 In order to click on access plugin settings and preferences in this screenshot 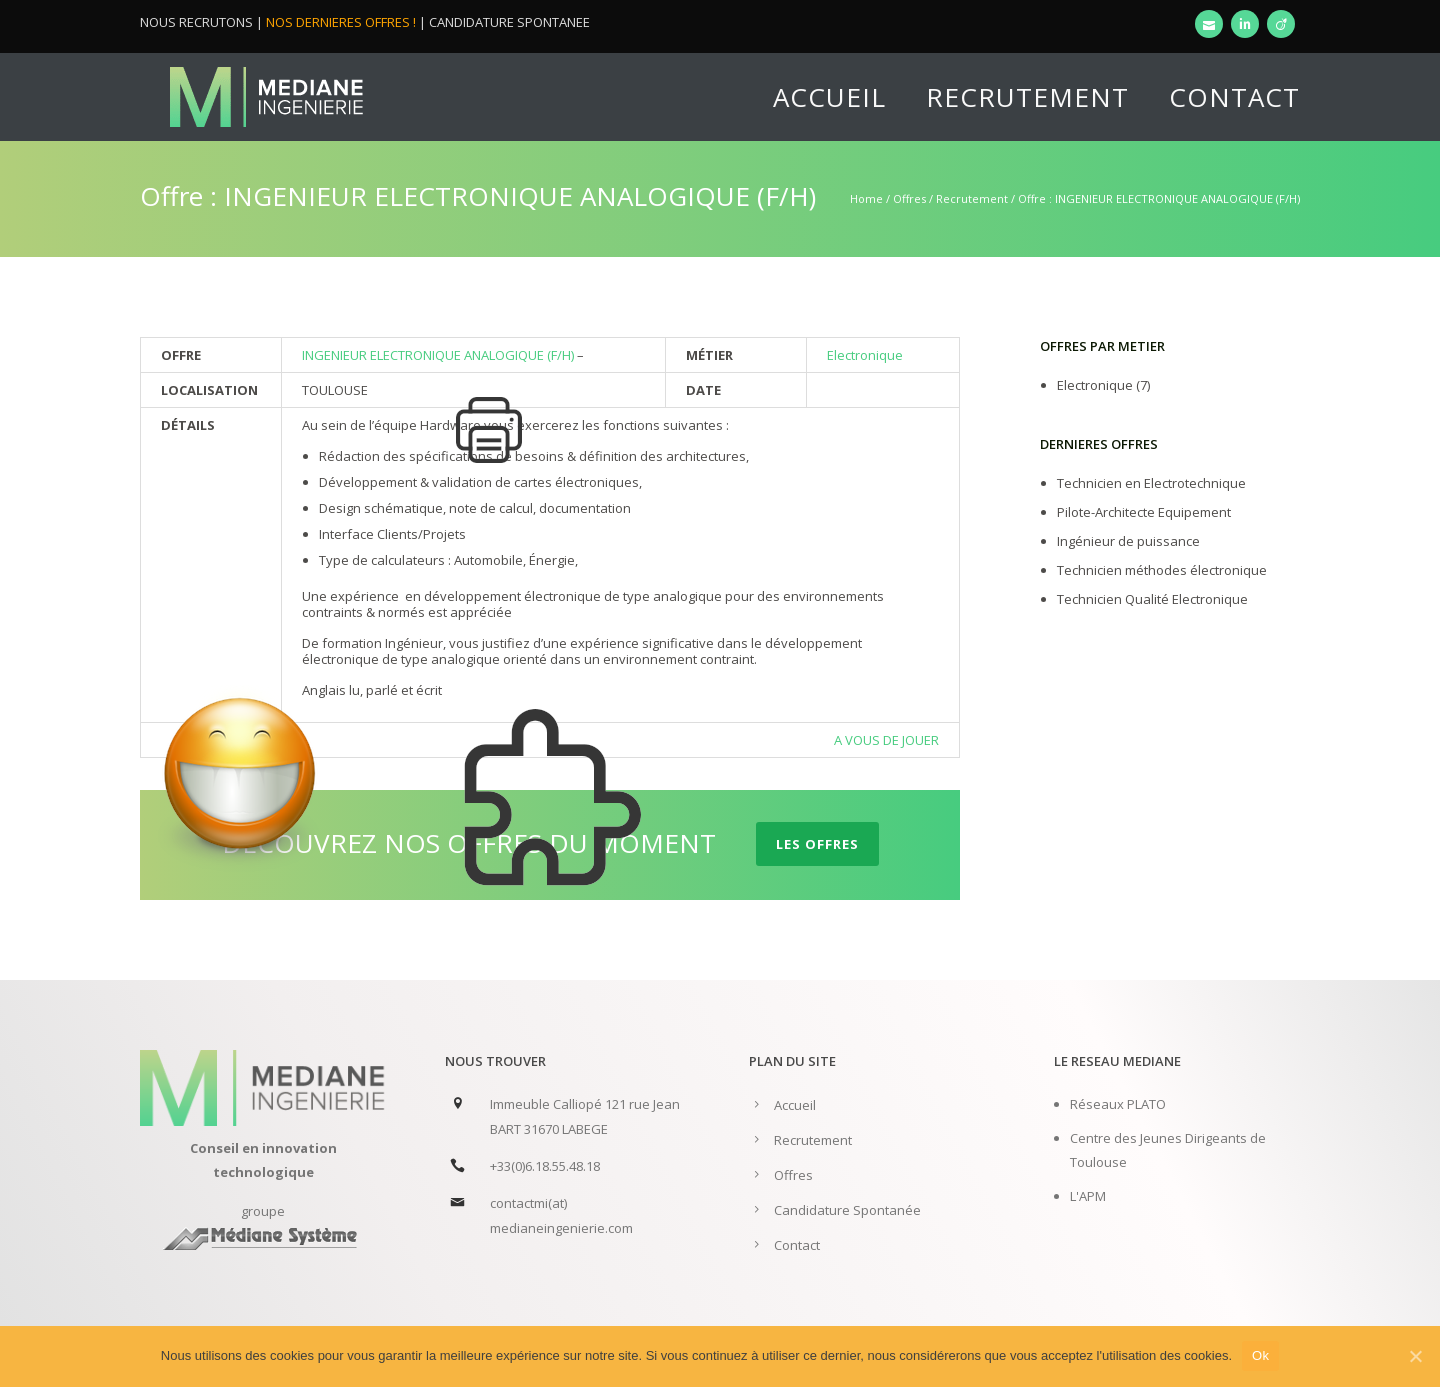, I will do `click(547, 803)`.